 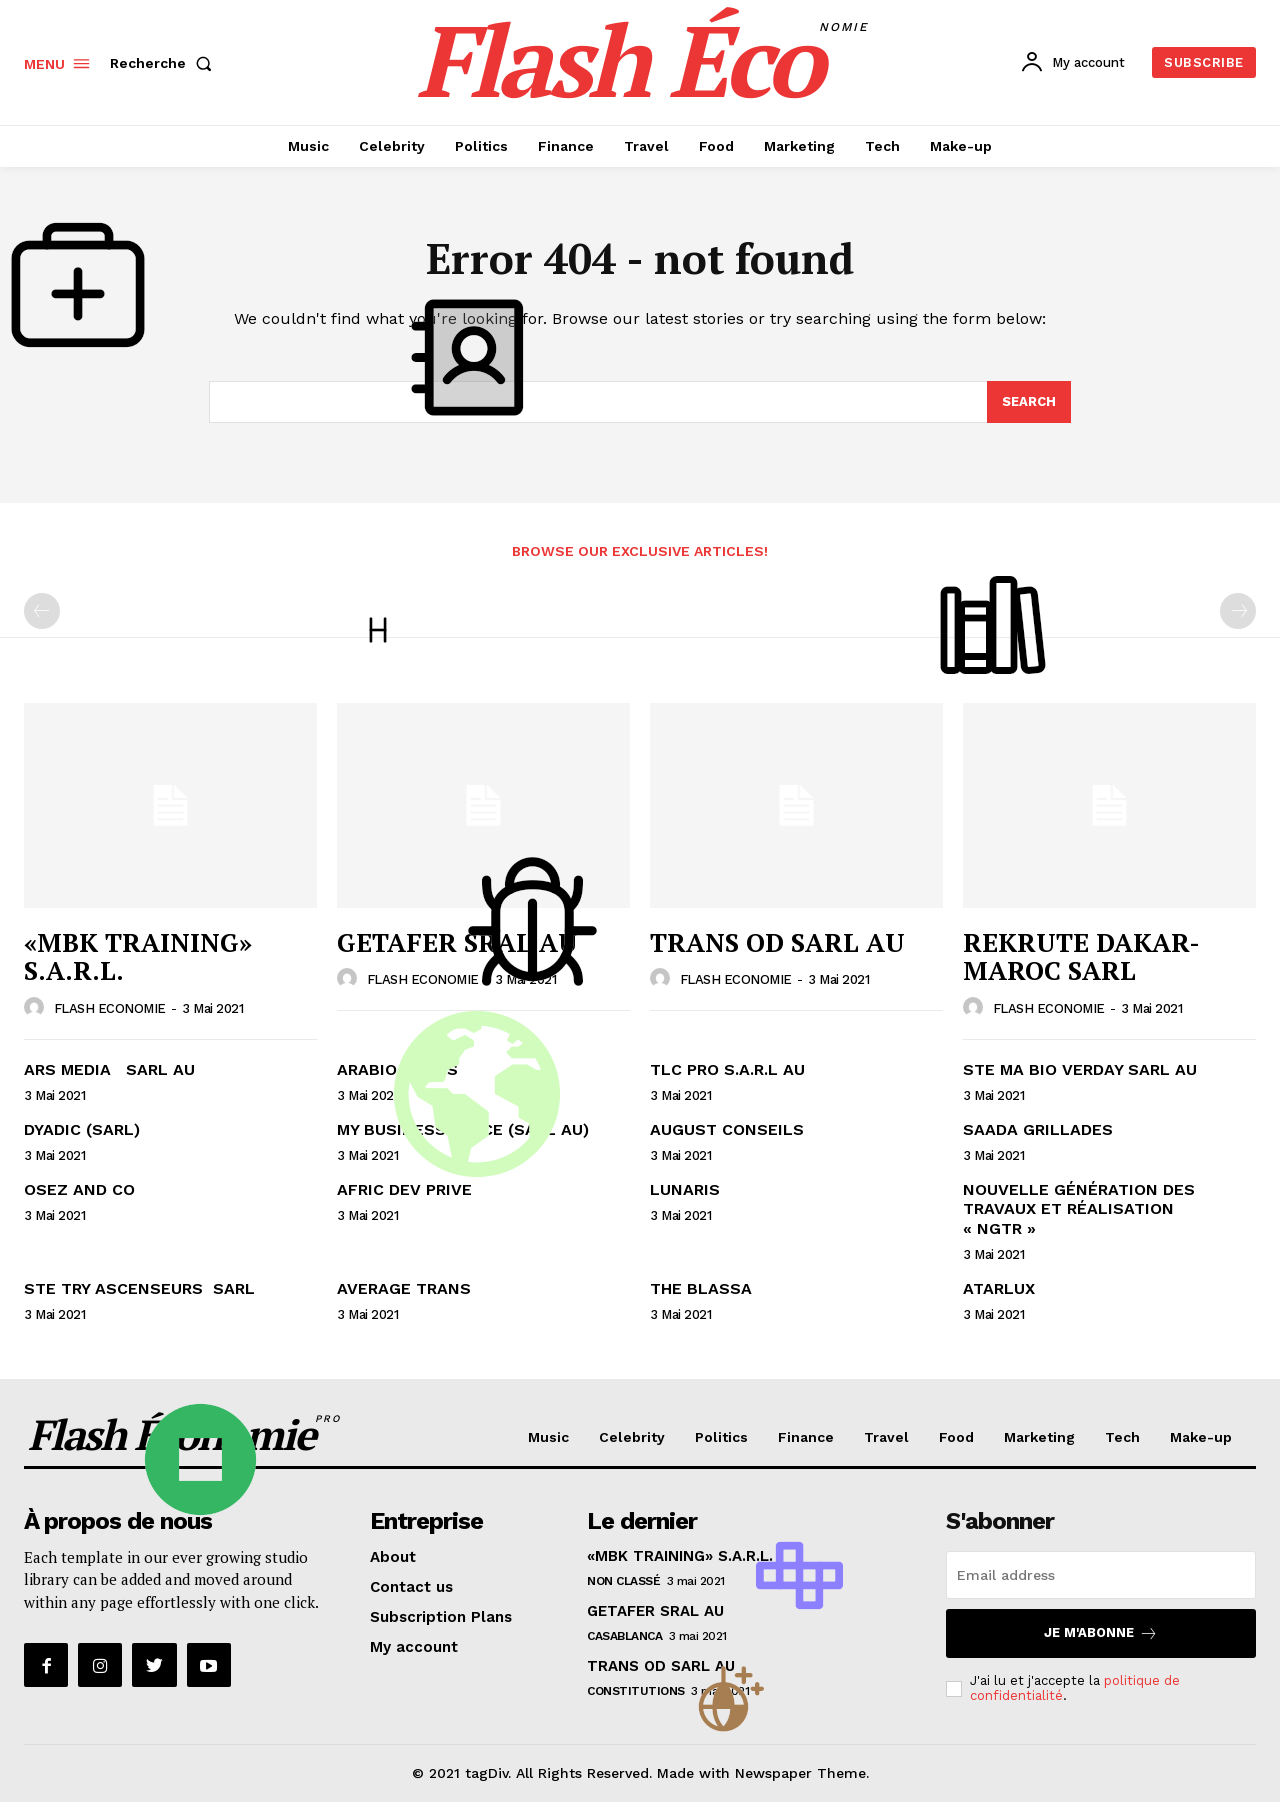 I want to click on access your library or collection, so click(x=993, y=625).